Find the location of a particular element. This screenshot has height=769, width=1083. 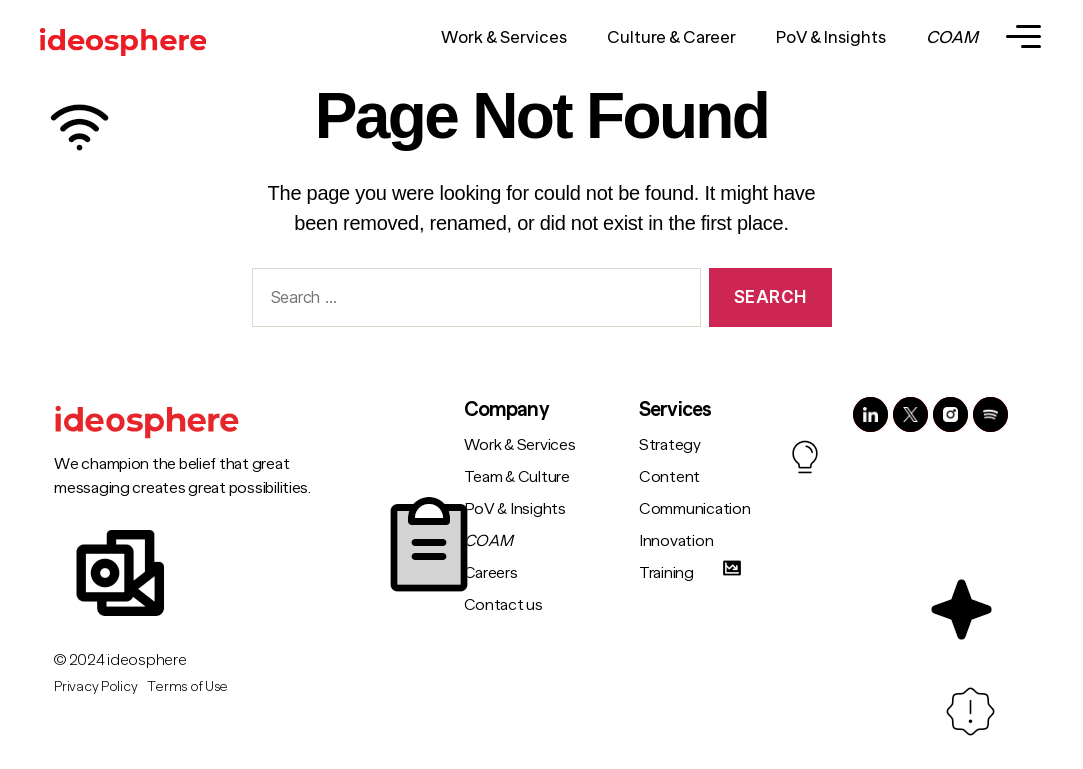

view declining trend or performance data is located at coordinates (732, 568).